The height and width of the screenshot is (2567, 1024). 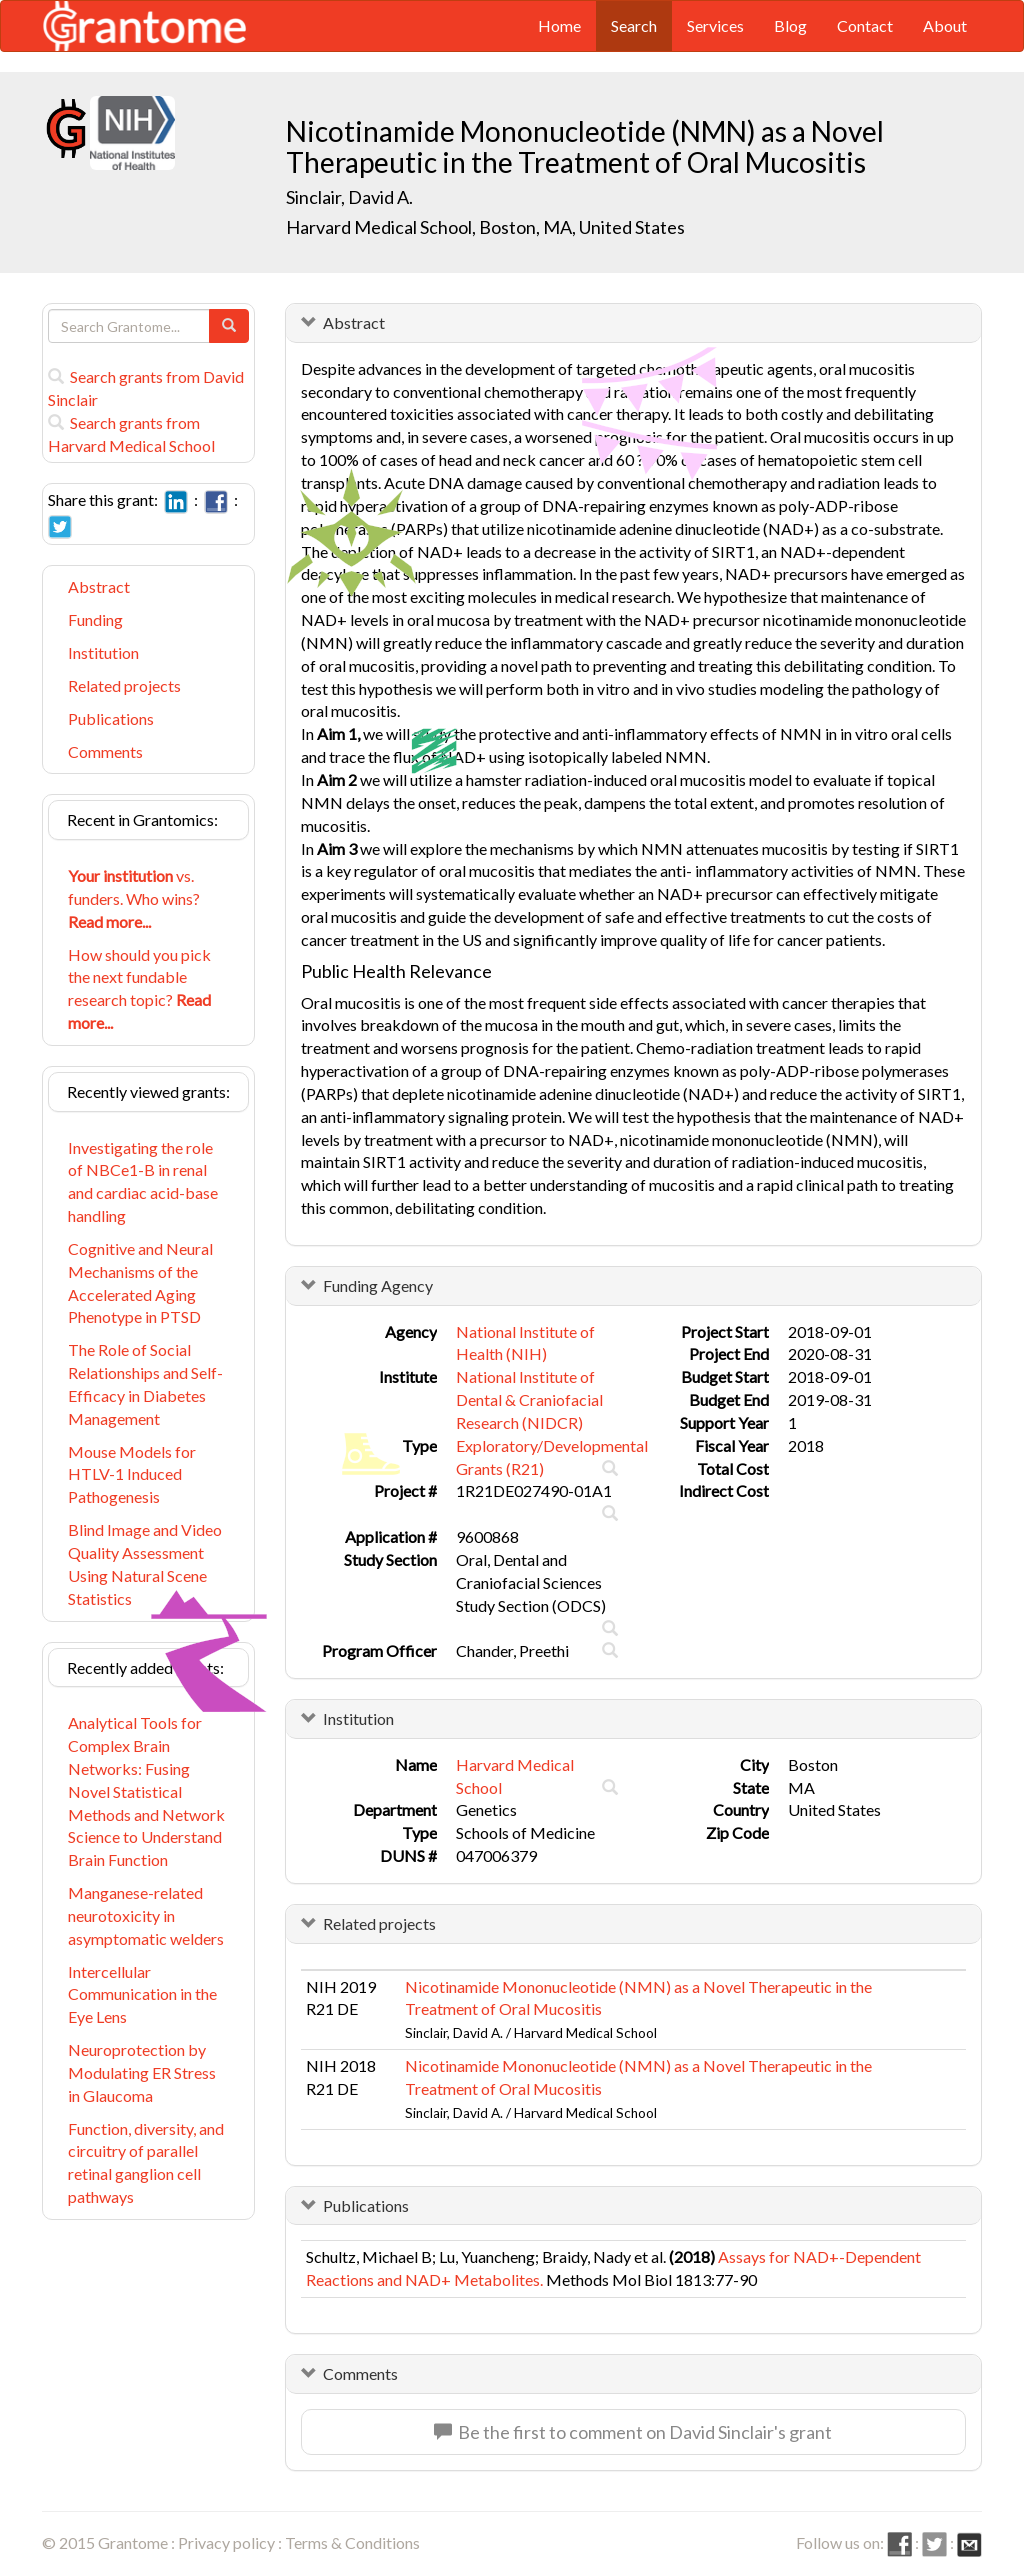 What do you see at coordinates (209, 1651) in the screenshot?
I see `start a road trip or journey mode` at bounding box center [209, 1651].